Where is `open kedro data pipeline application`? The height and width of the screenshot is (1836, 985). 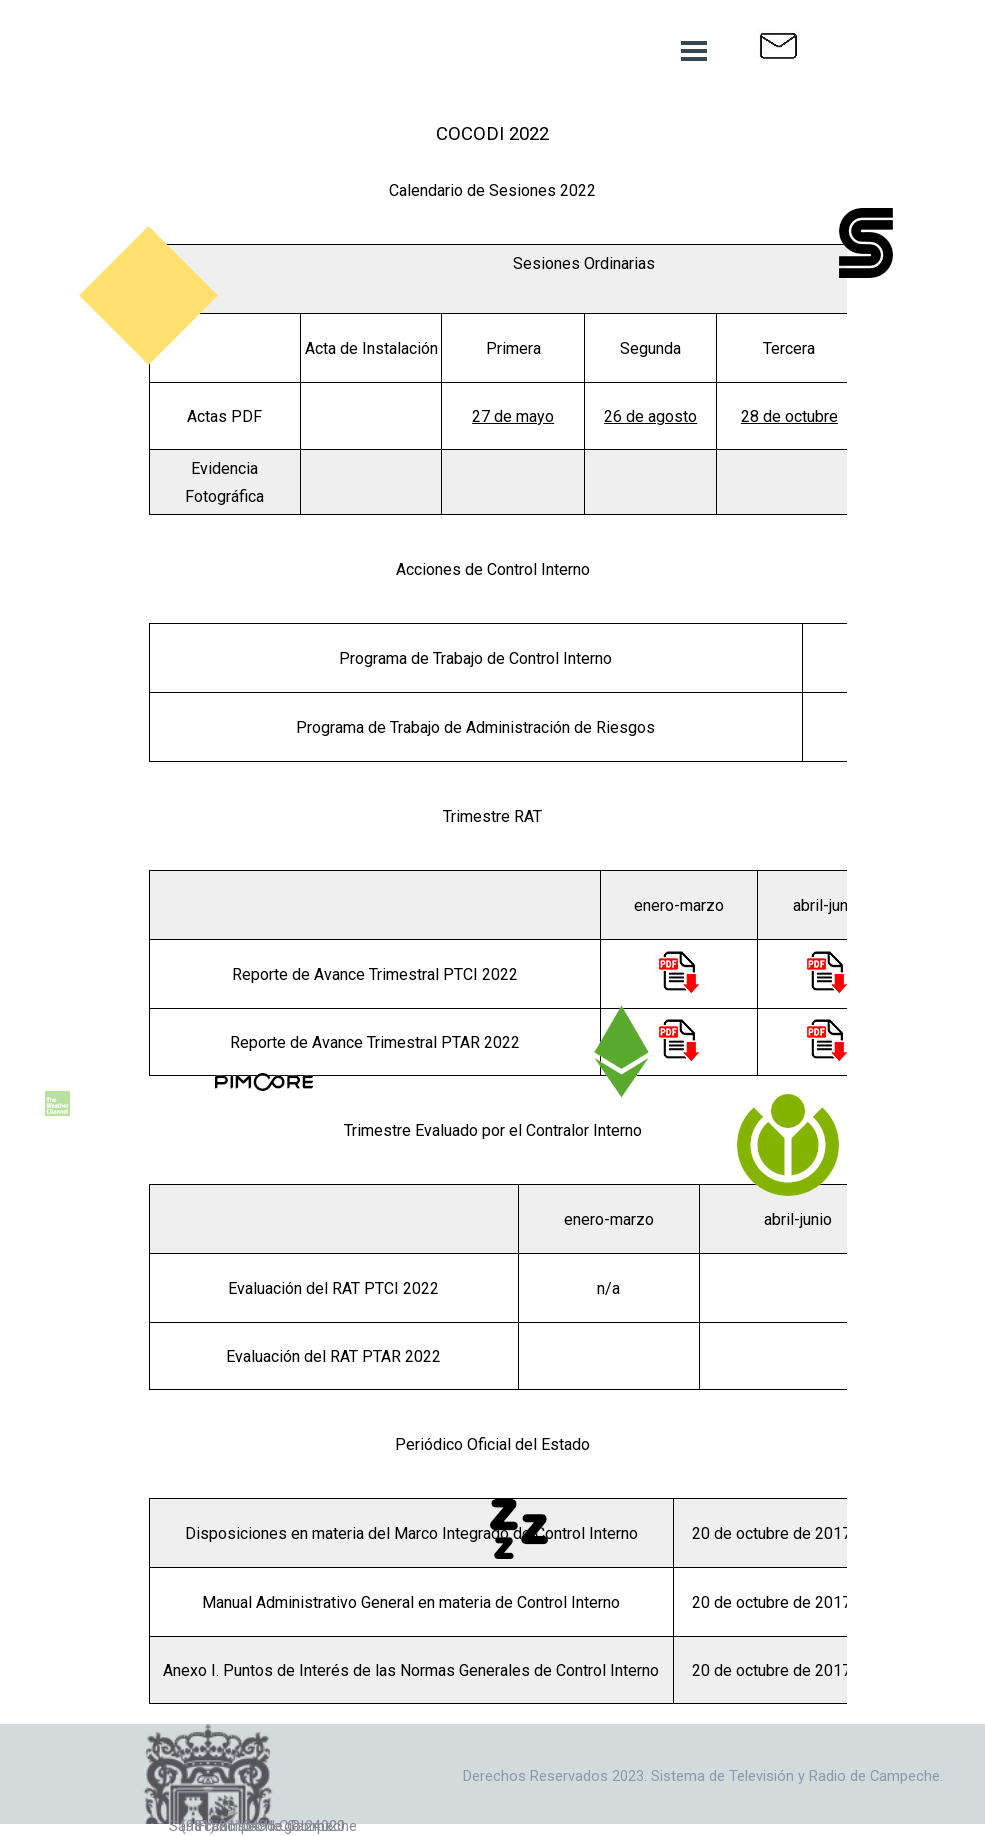 open kedro data pipeline application is located at coordinates (148, 295).